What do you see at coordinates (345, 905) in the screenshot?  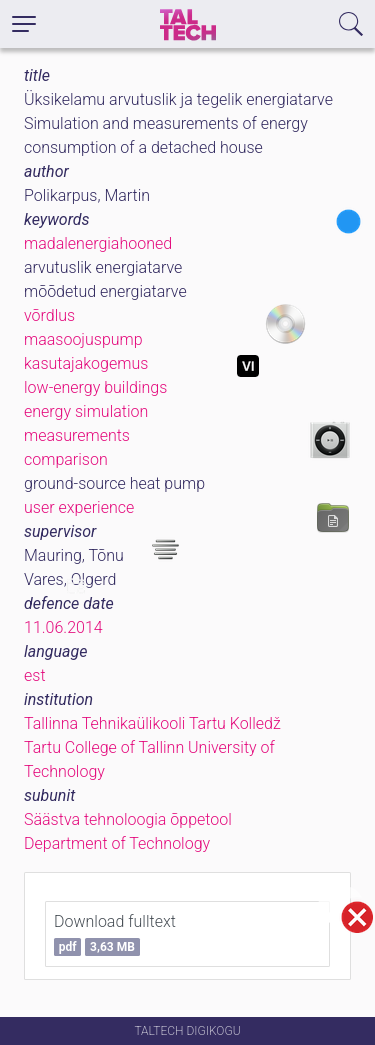 I see `OneDrive sync error or cloud connection failure` at bounding box center [345, 905].